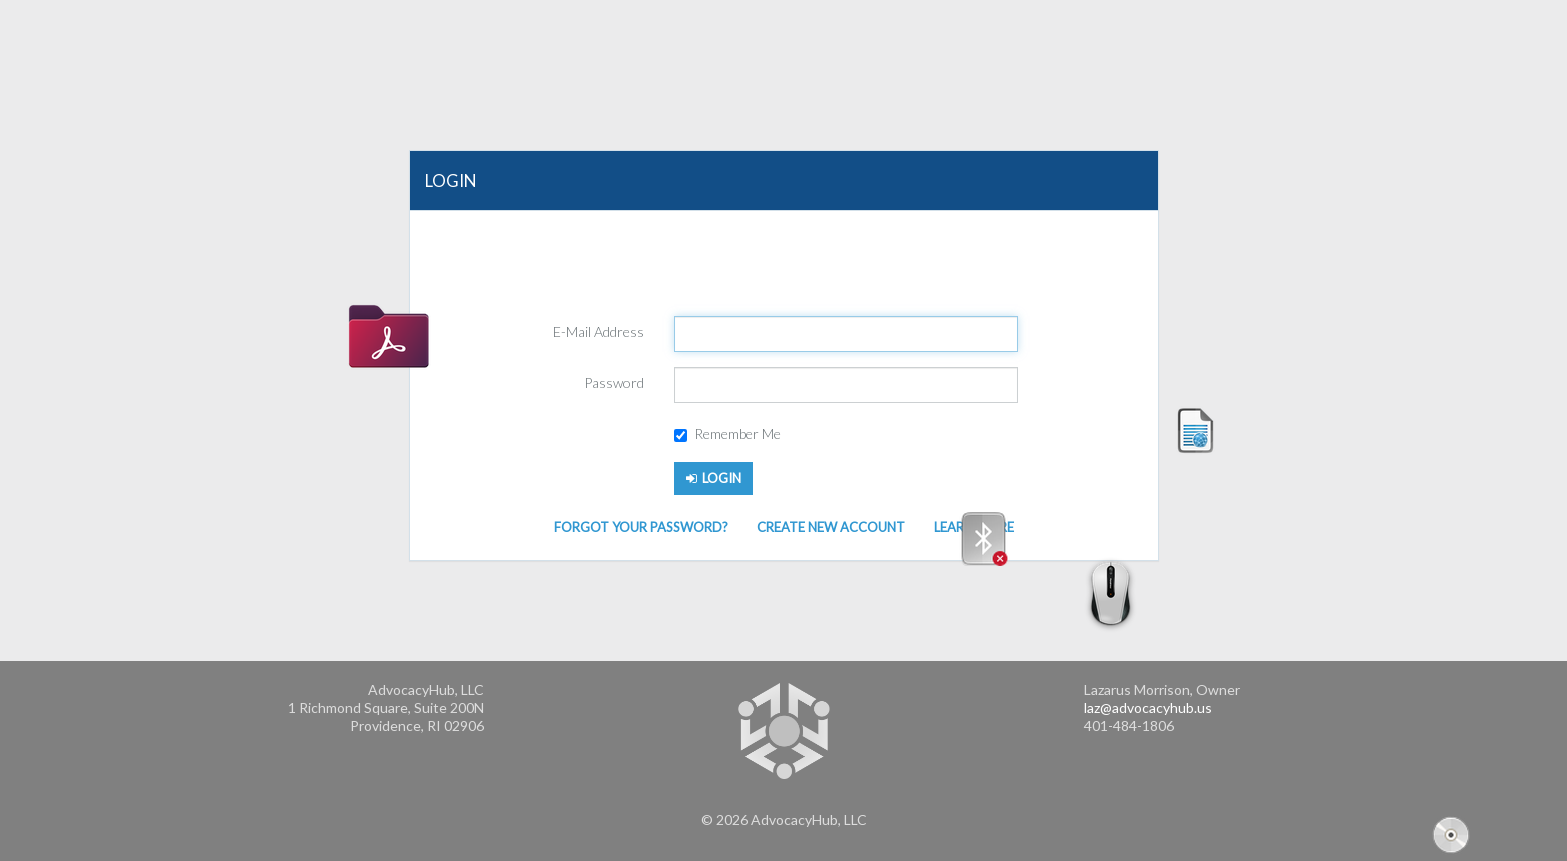 The image size is (1567, 861). I want to click on open a libreoffice web document, so click(1195, 430).